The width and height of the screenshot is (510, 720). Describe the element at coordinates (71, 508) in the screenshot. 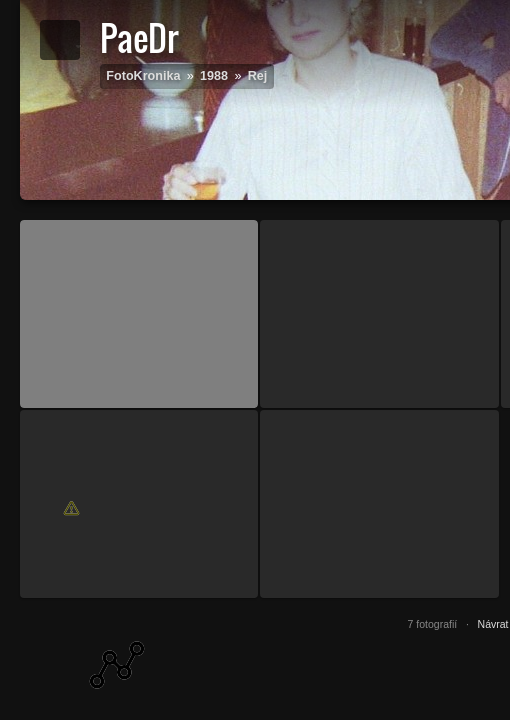

I see `indicates a warning or alert status` at that location.